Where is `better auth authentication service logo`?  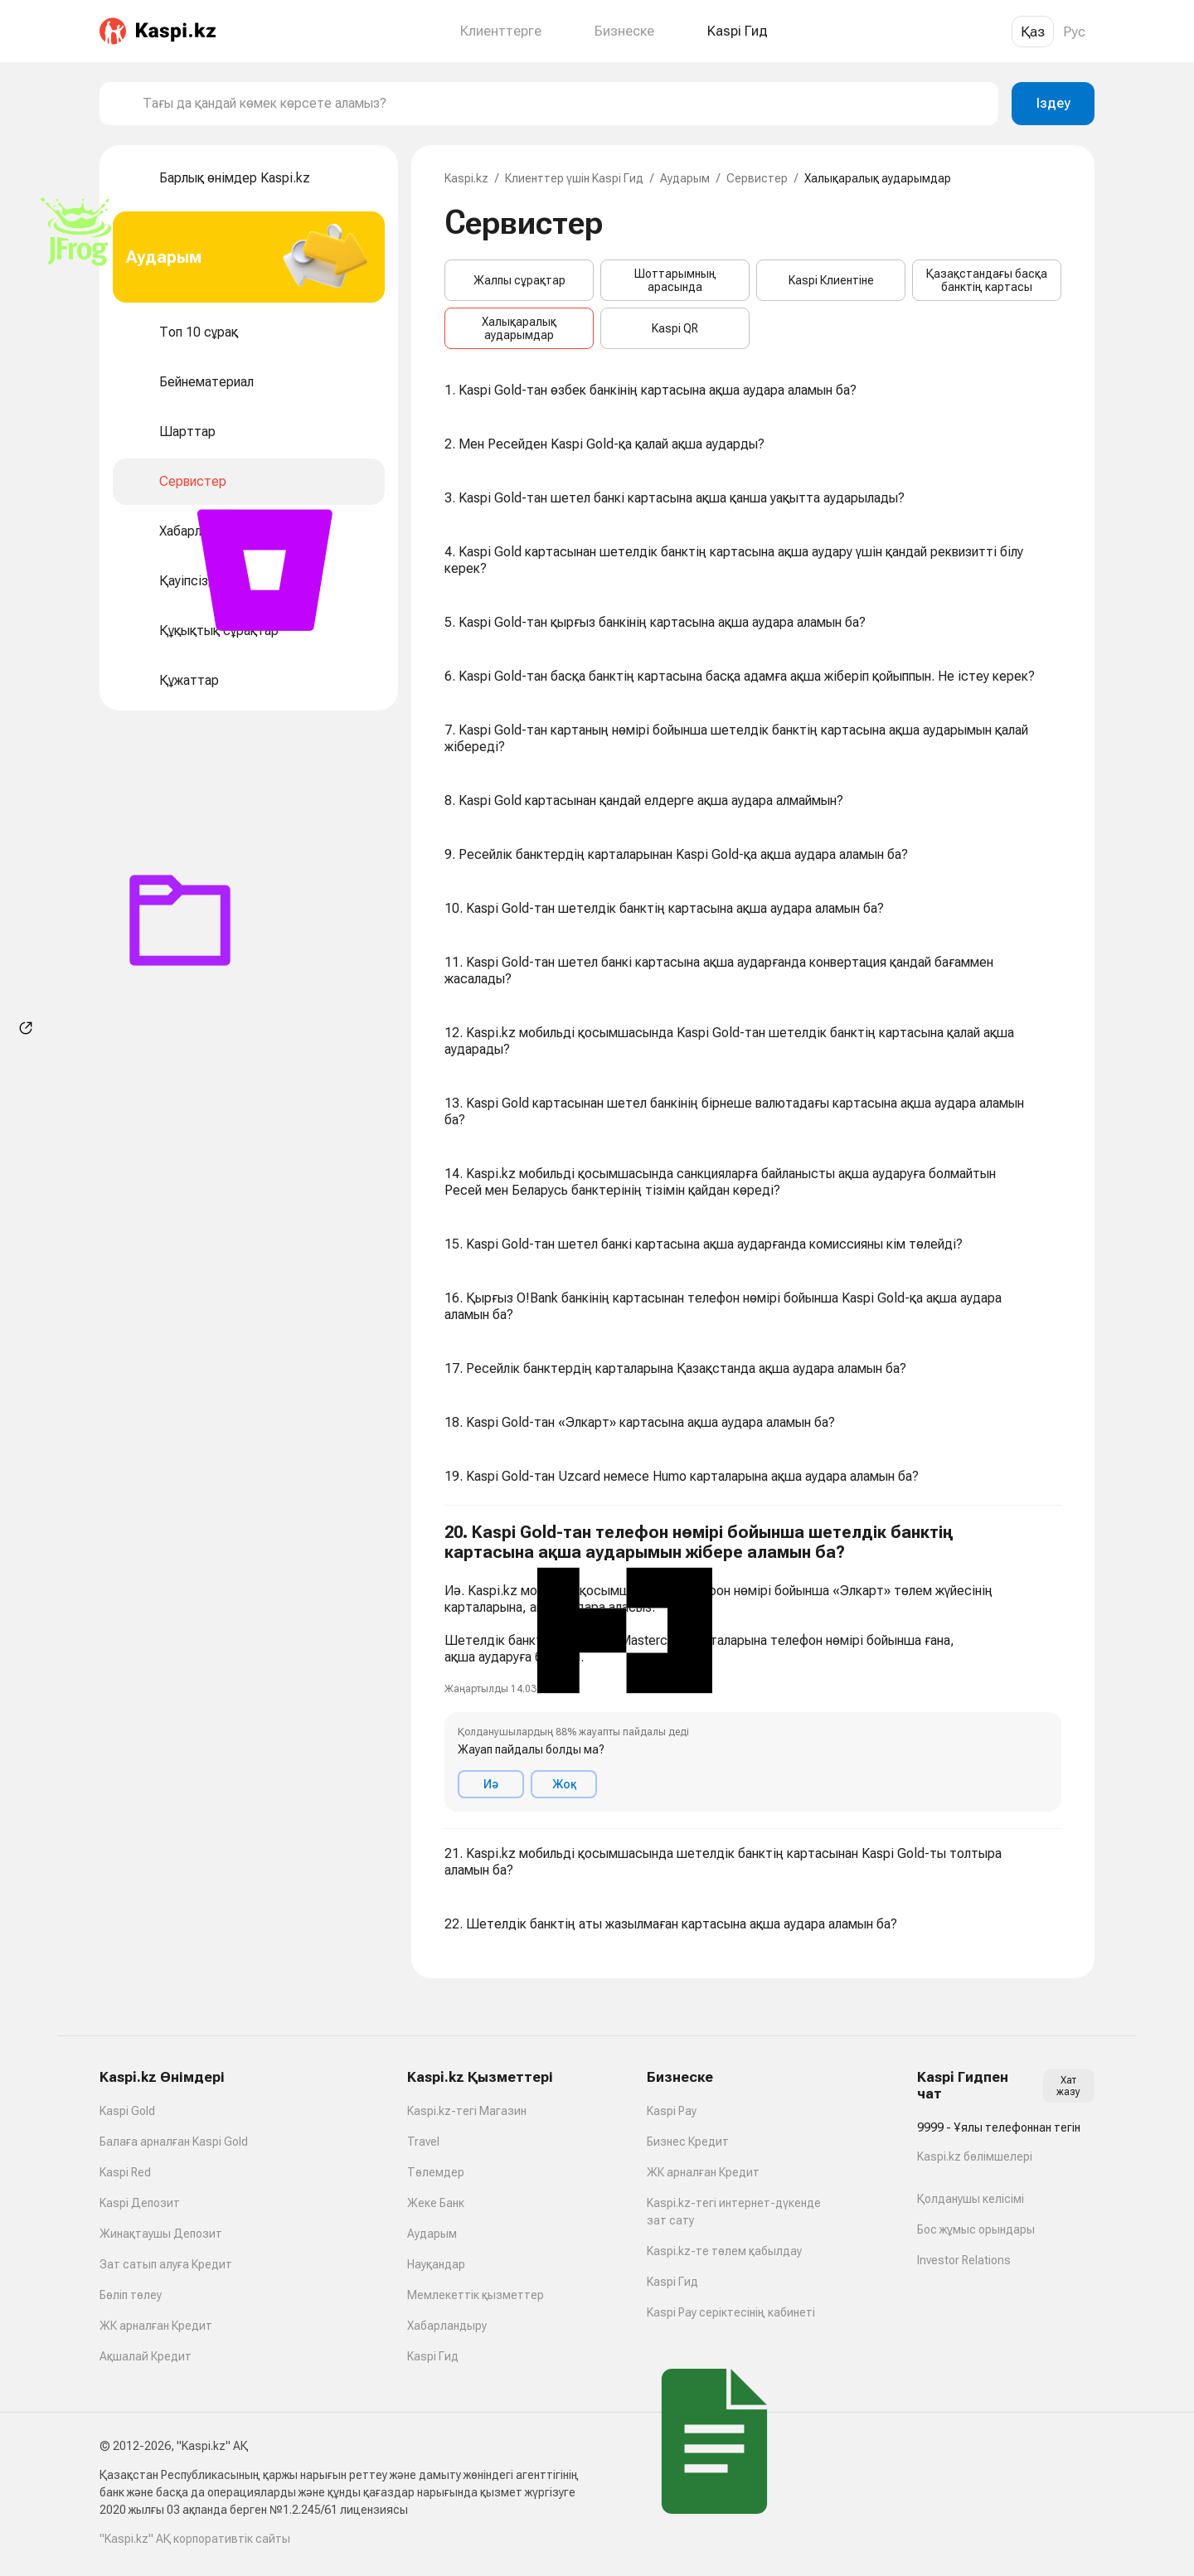 better auth authentication service logo is located at coordinates (624, 1630).